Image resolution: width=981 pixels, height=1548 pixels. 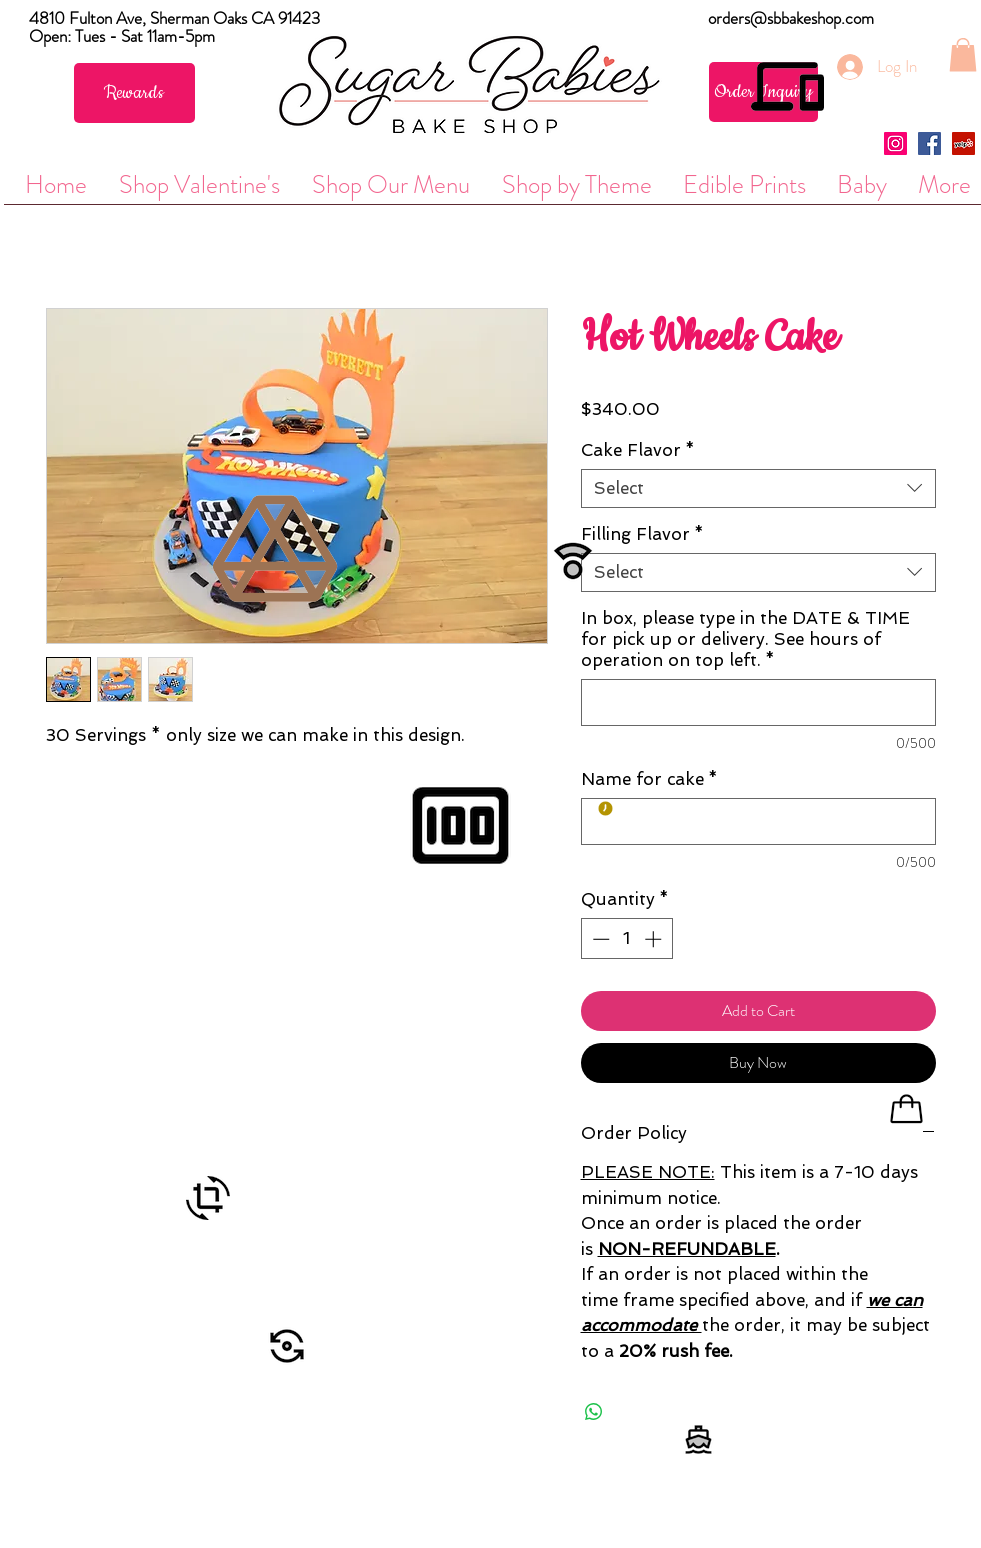 I want to click on connect your phone to another device, so click(x=787, y=86).